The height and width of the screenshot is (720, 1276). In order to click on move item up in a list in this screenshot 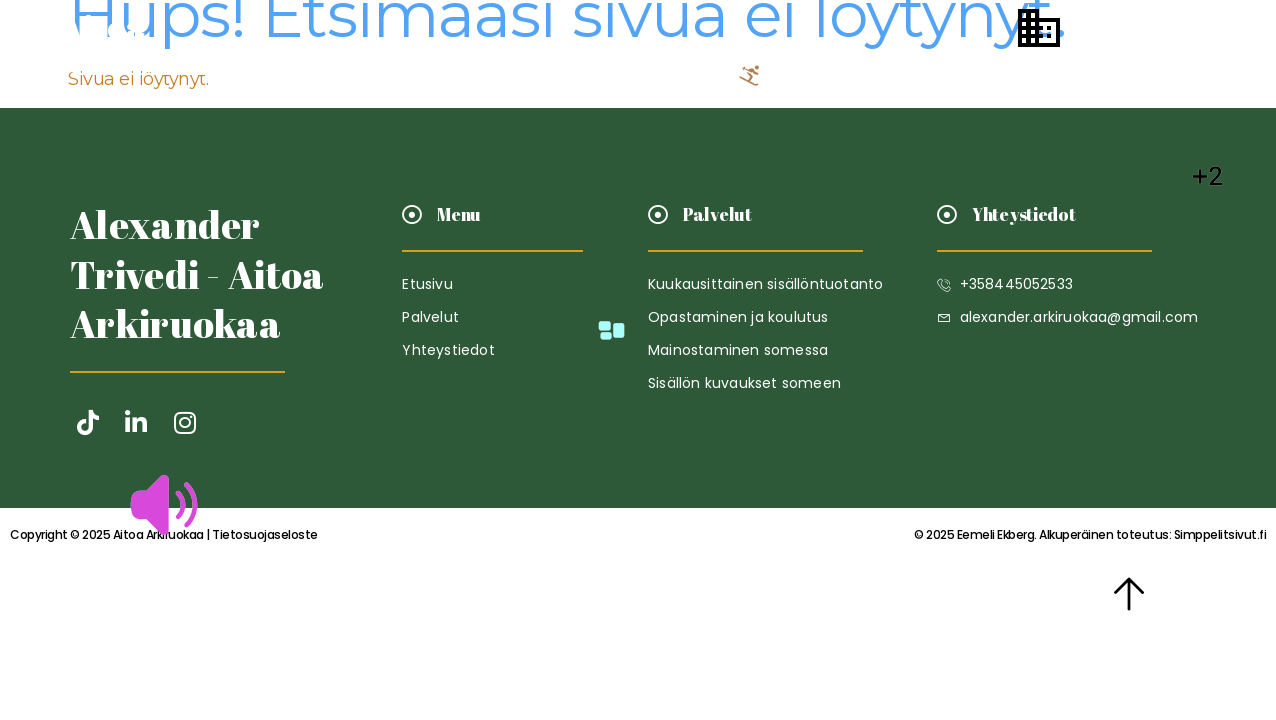, I will do `click(1129, 594)`.